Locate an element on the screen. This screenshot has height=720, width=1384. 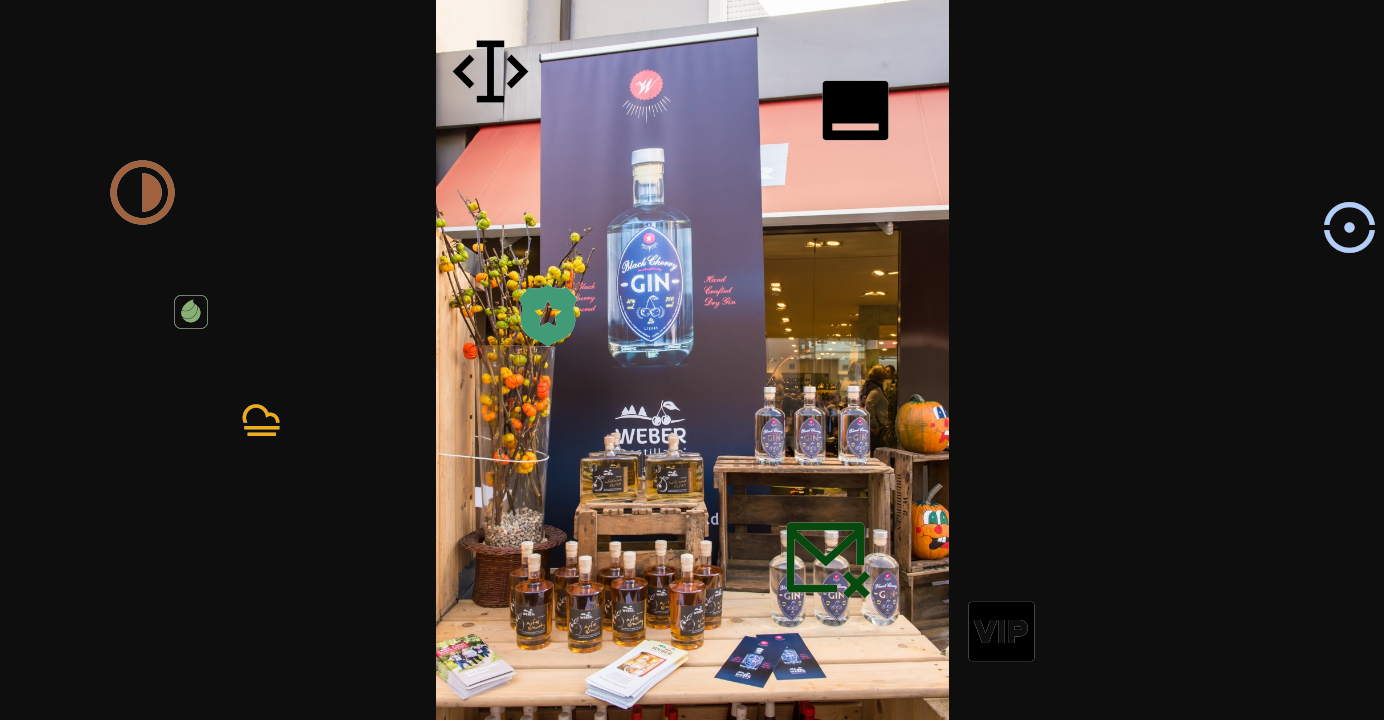
indicates law enforcement or security-related content is located at coordinates (548, 315).